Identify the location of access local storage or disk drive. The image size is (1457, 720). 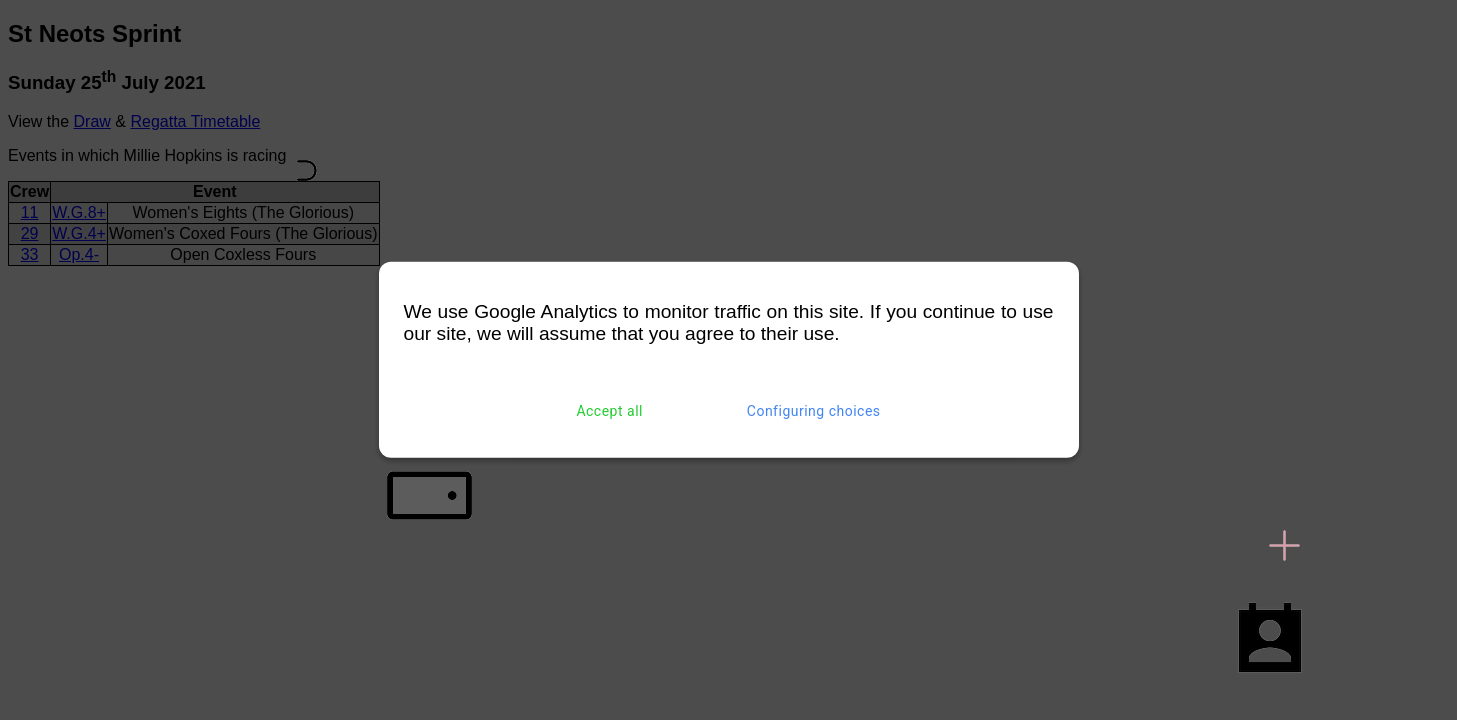
(429, 495).